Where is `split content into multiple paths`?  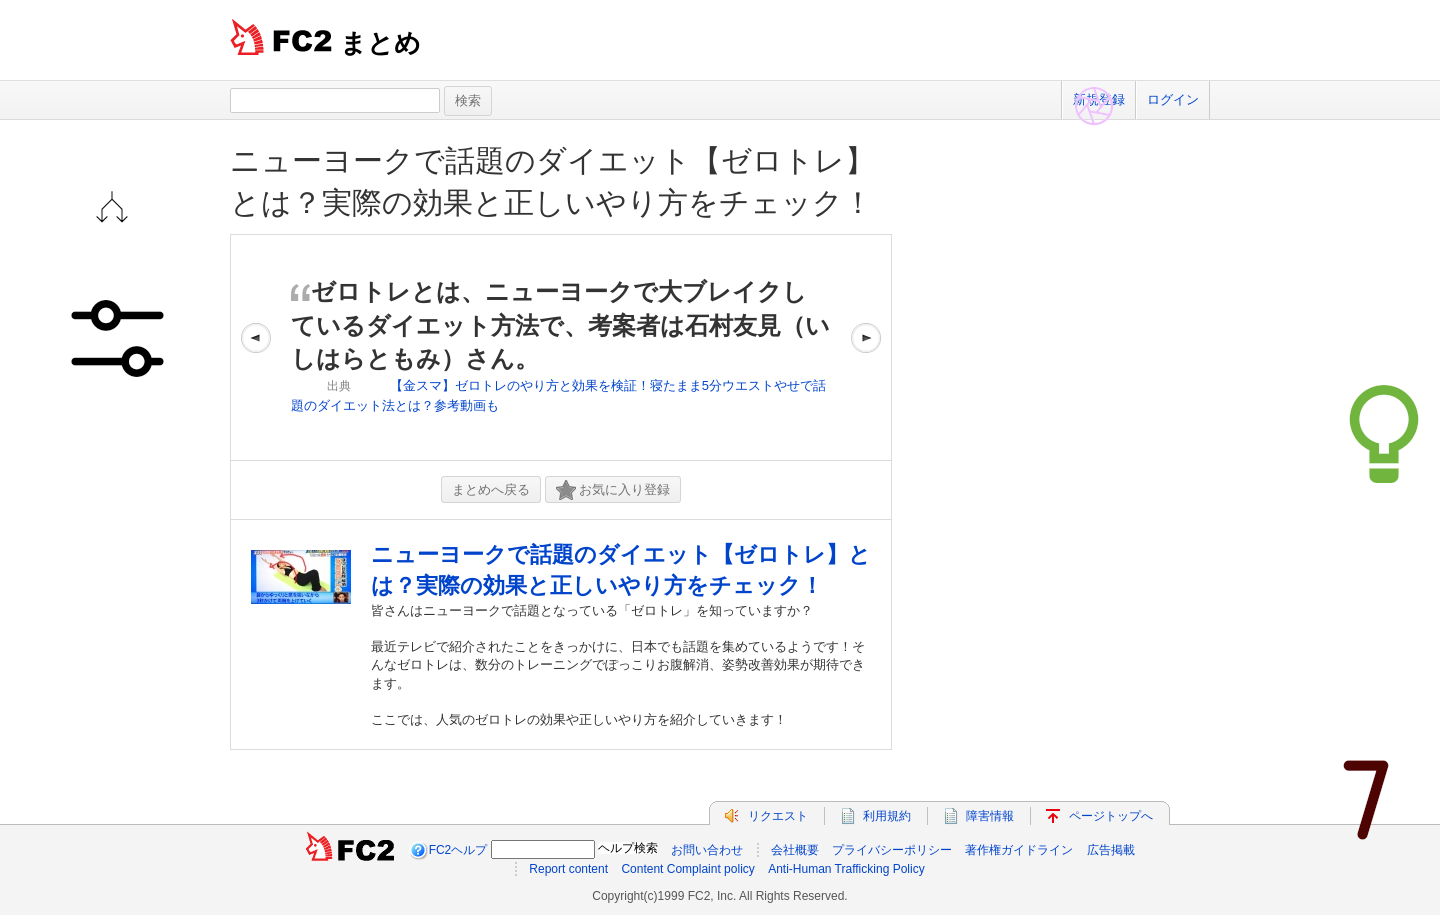 split content into multiple paths is located at coordinates (112, 208).